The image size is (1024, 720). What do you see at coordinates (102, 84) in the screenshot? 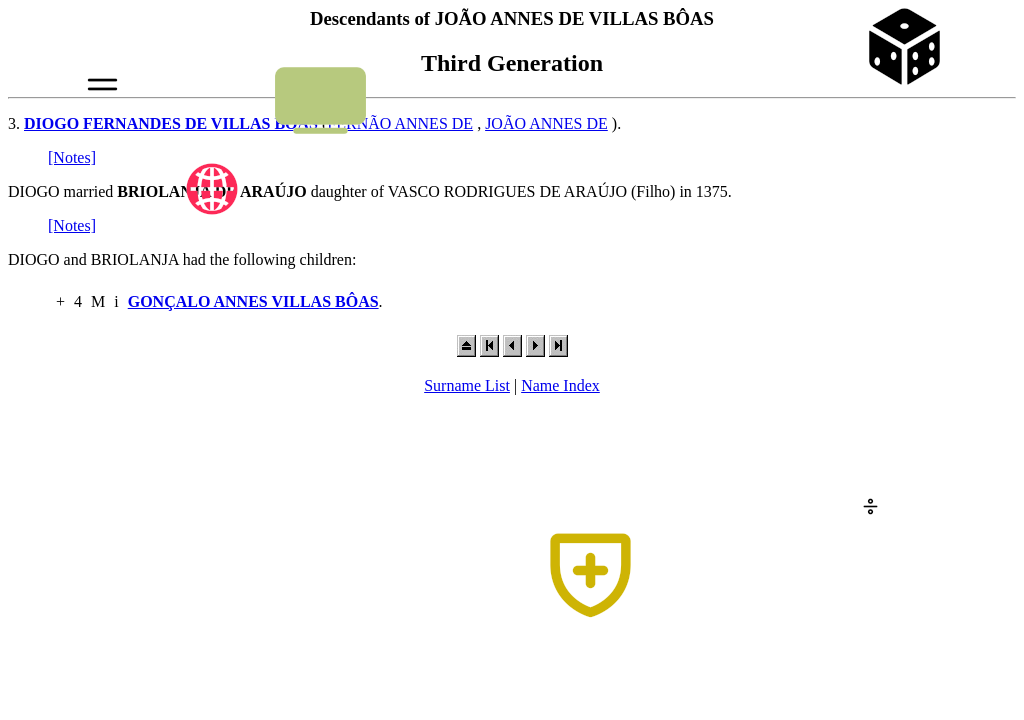
I see `reorder or rearrange items in a list` at bounding box center [102, 84].